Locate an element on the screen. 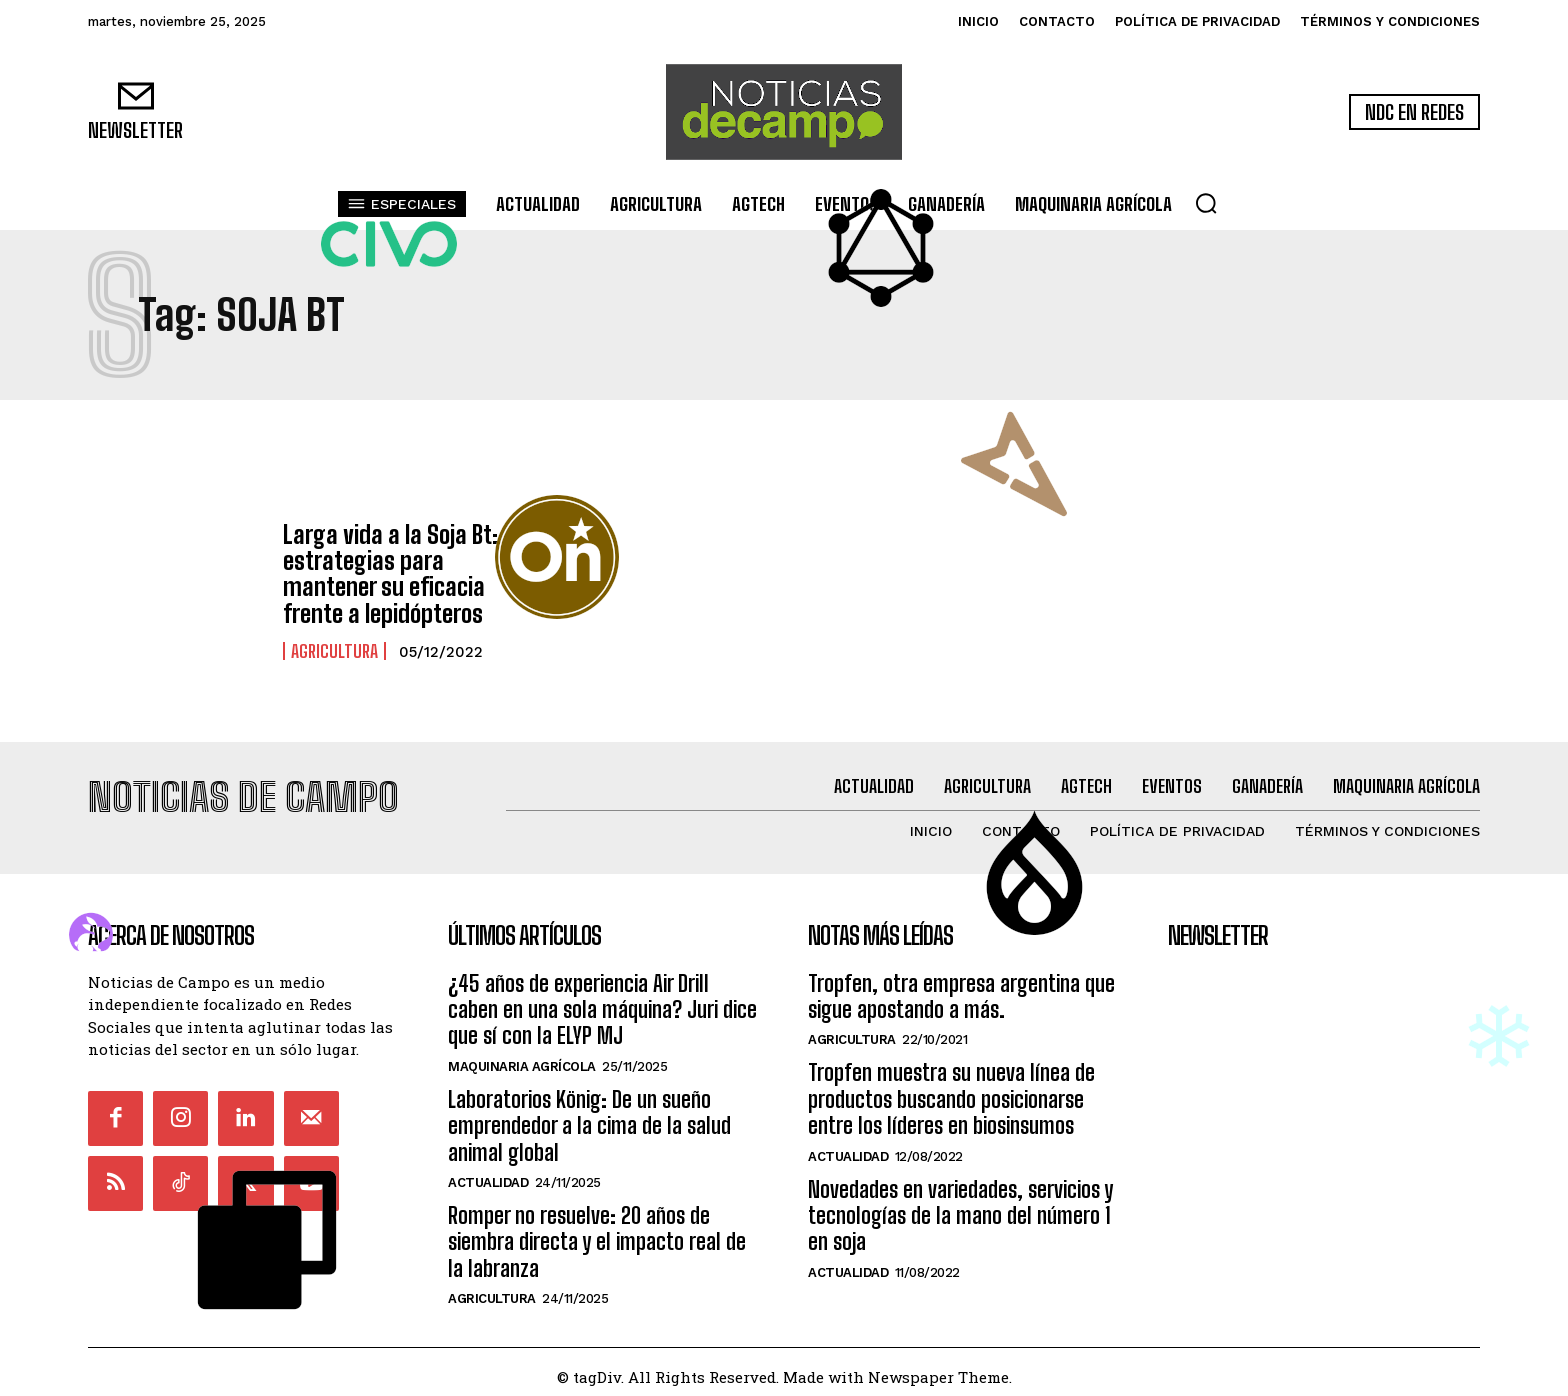  link to drupal CMS platform is located at coordinates (1034, 872).